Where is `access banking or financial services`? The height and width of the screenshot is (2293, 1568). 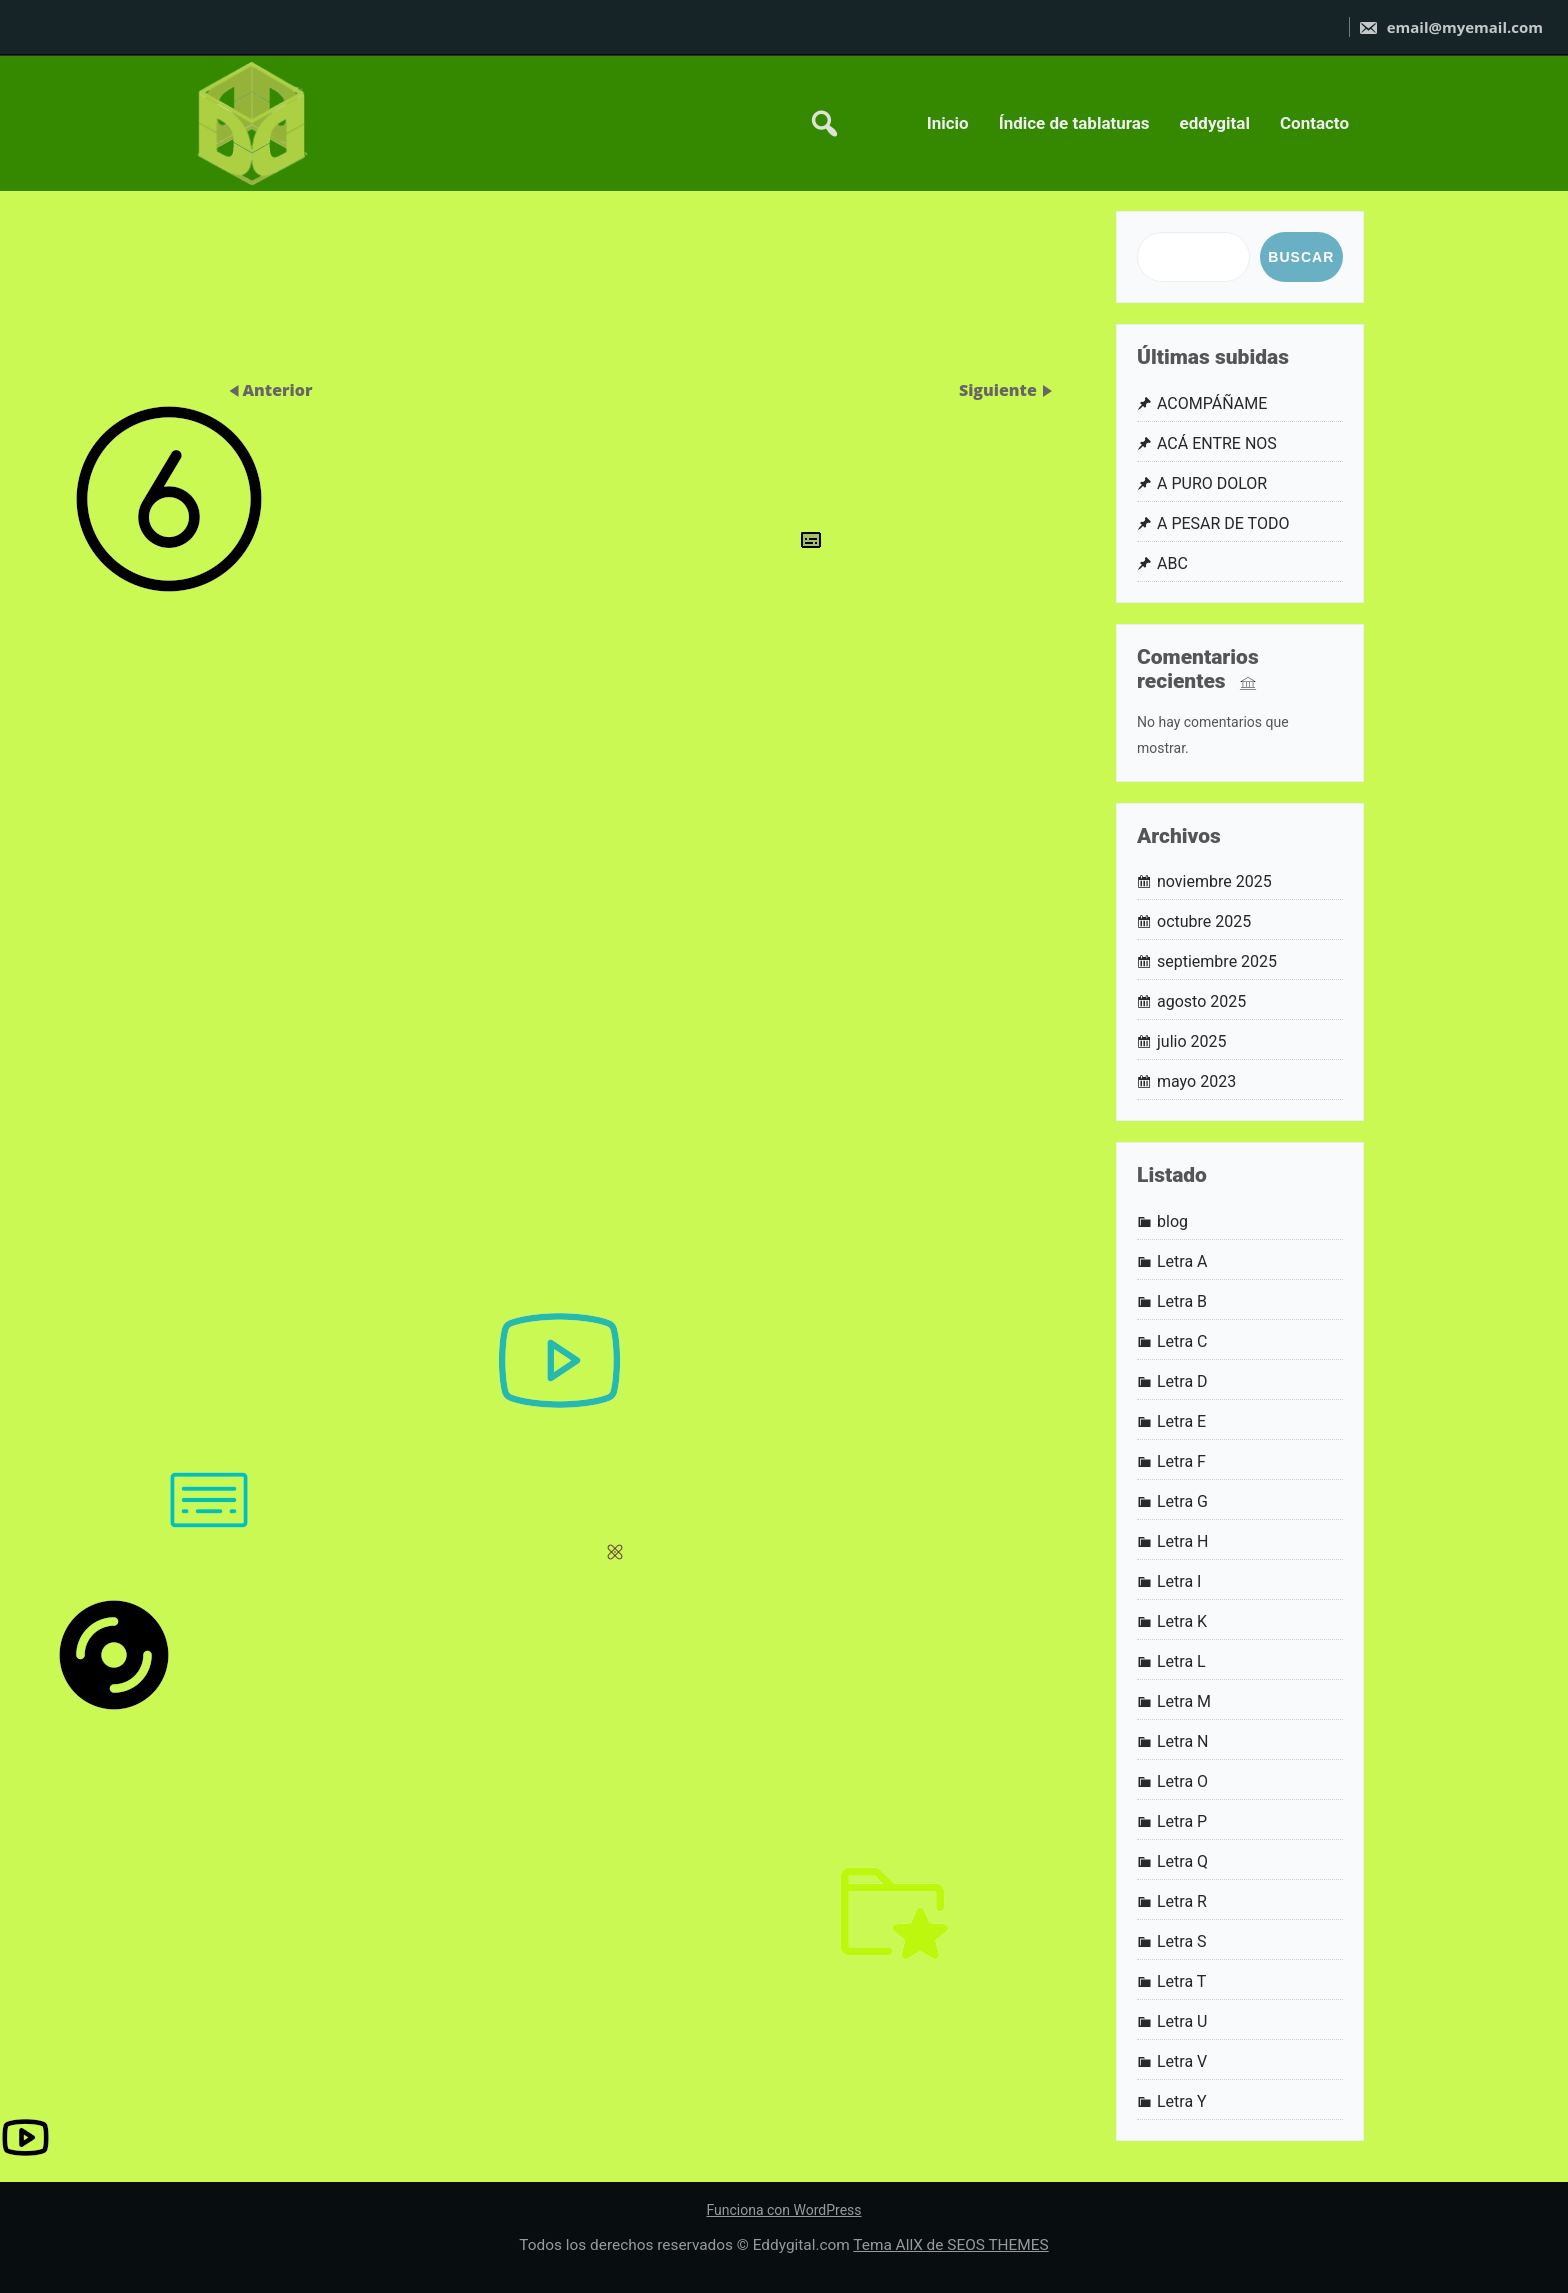 access banking or financial services is located at coordinates (1248, 684).